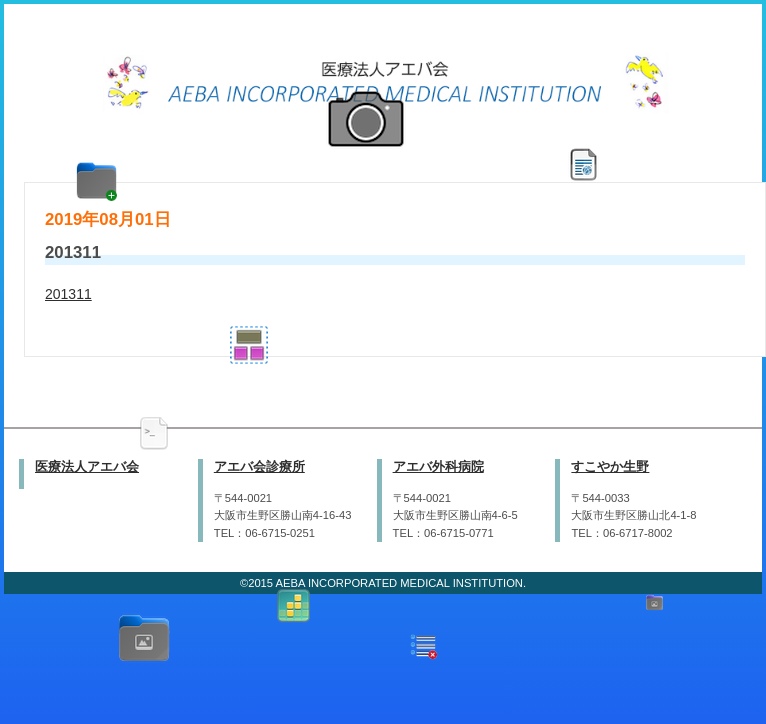 The image size is (766, 724). What do you see at coordinates (583, 164) in the screenshot?
I see `open an opendocument web page file` at bounding box center [583, 164].